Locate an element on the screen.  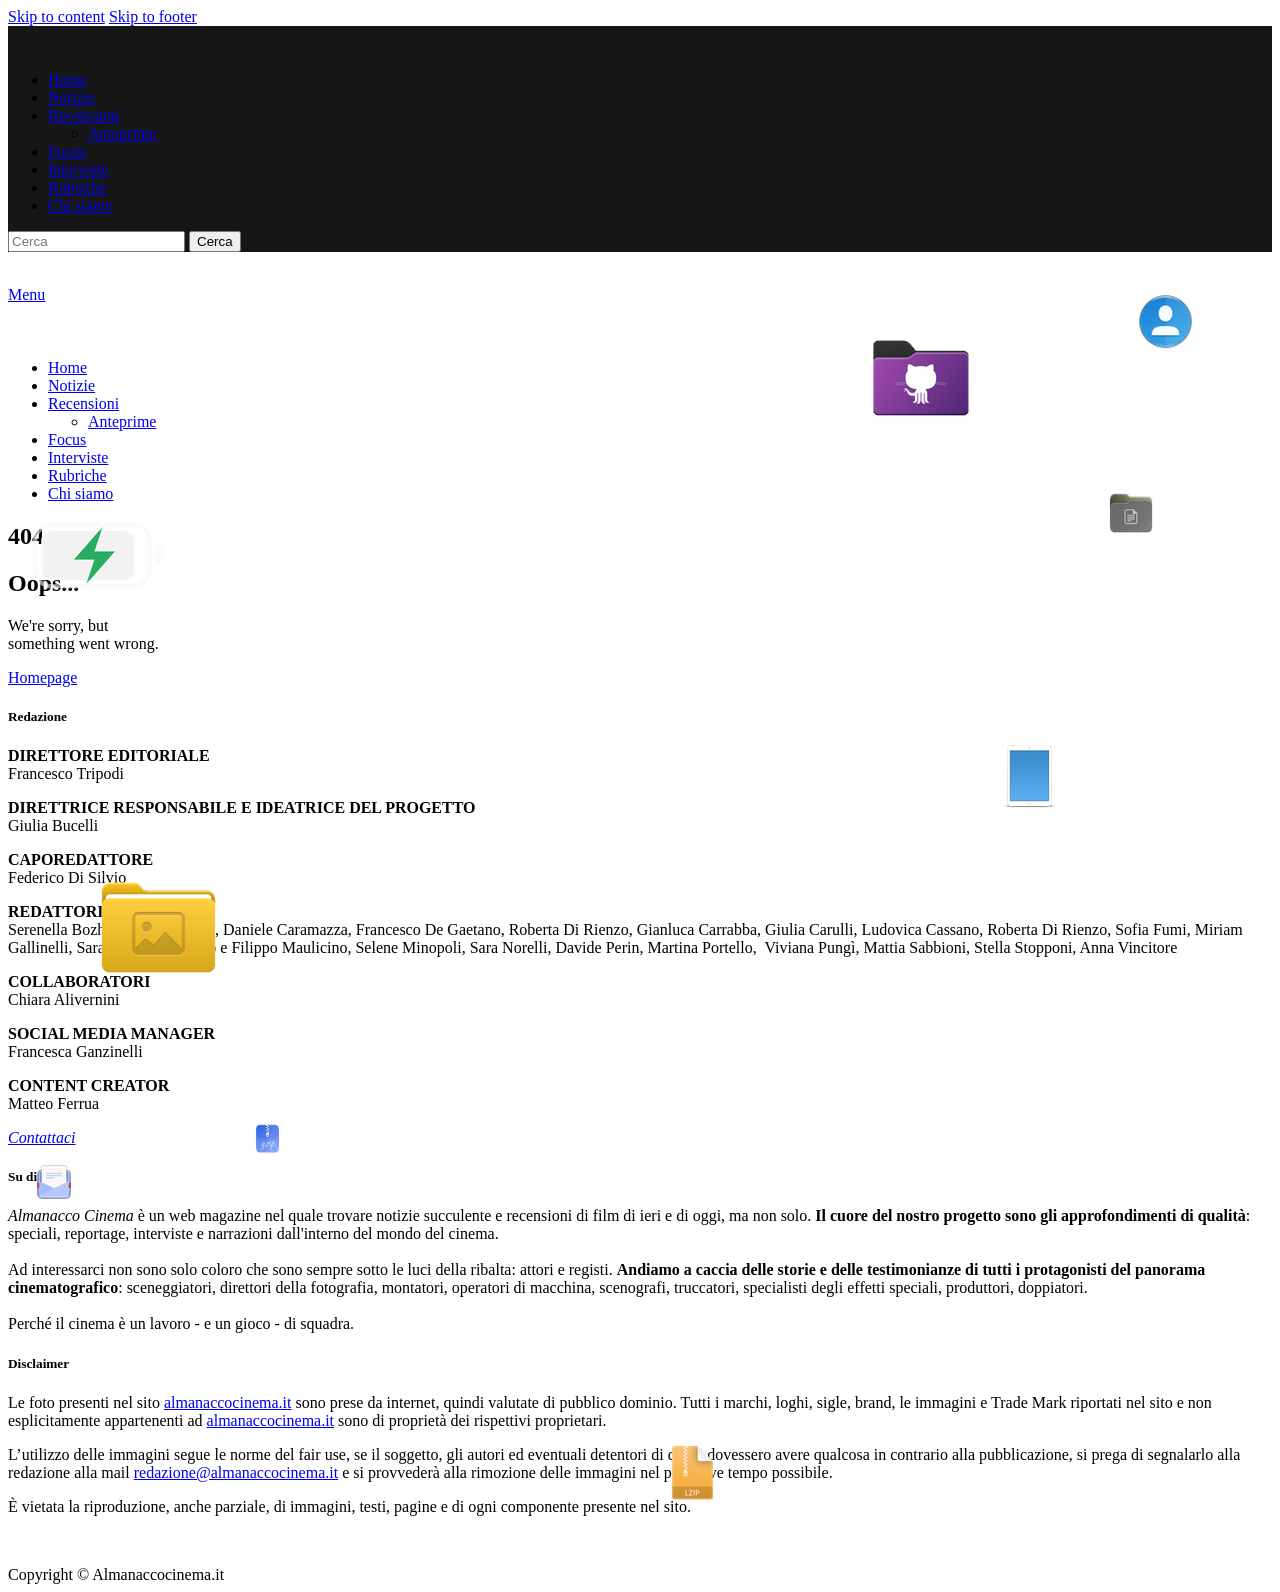
indicates a message has been read is located at coordinates (54, 1183).